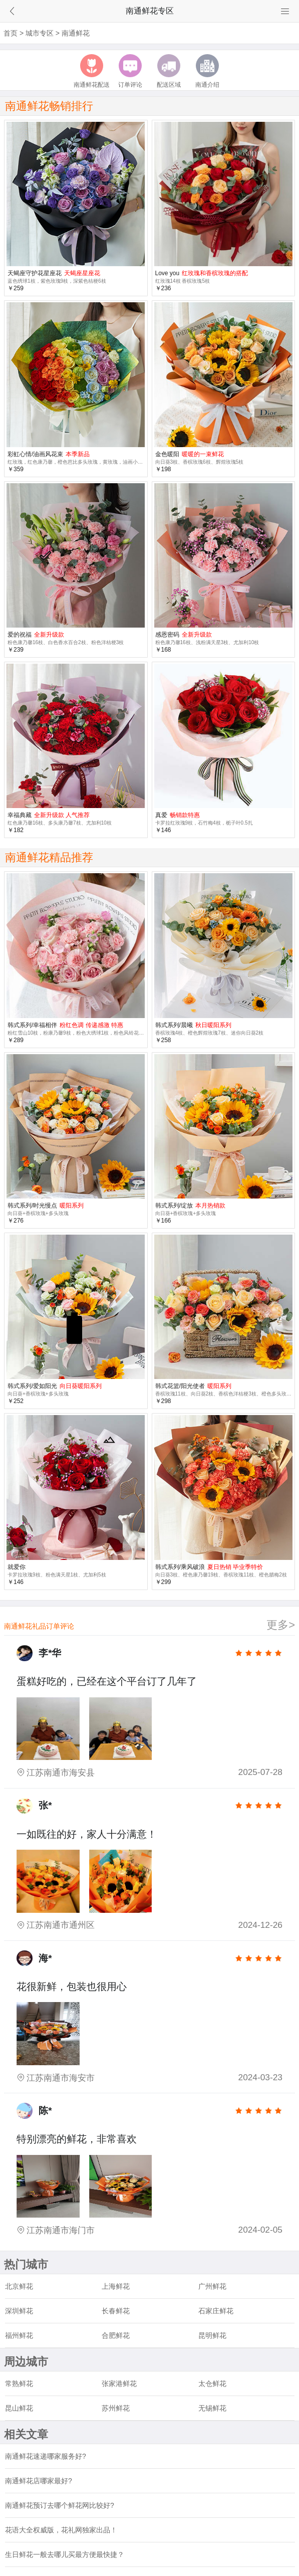 This screenshot has width=299, height=2576. I want to click on task completed successfully, so click(45, 555).